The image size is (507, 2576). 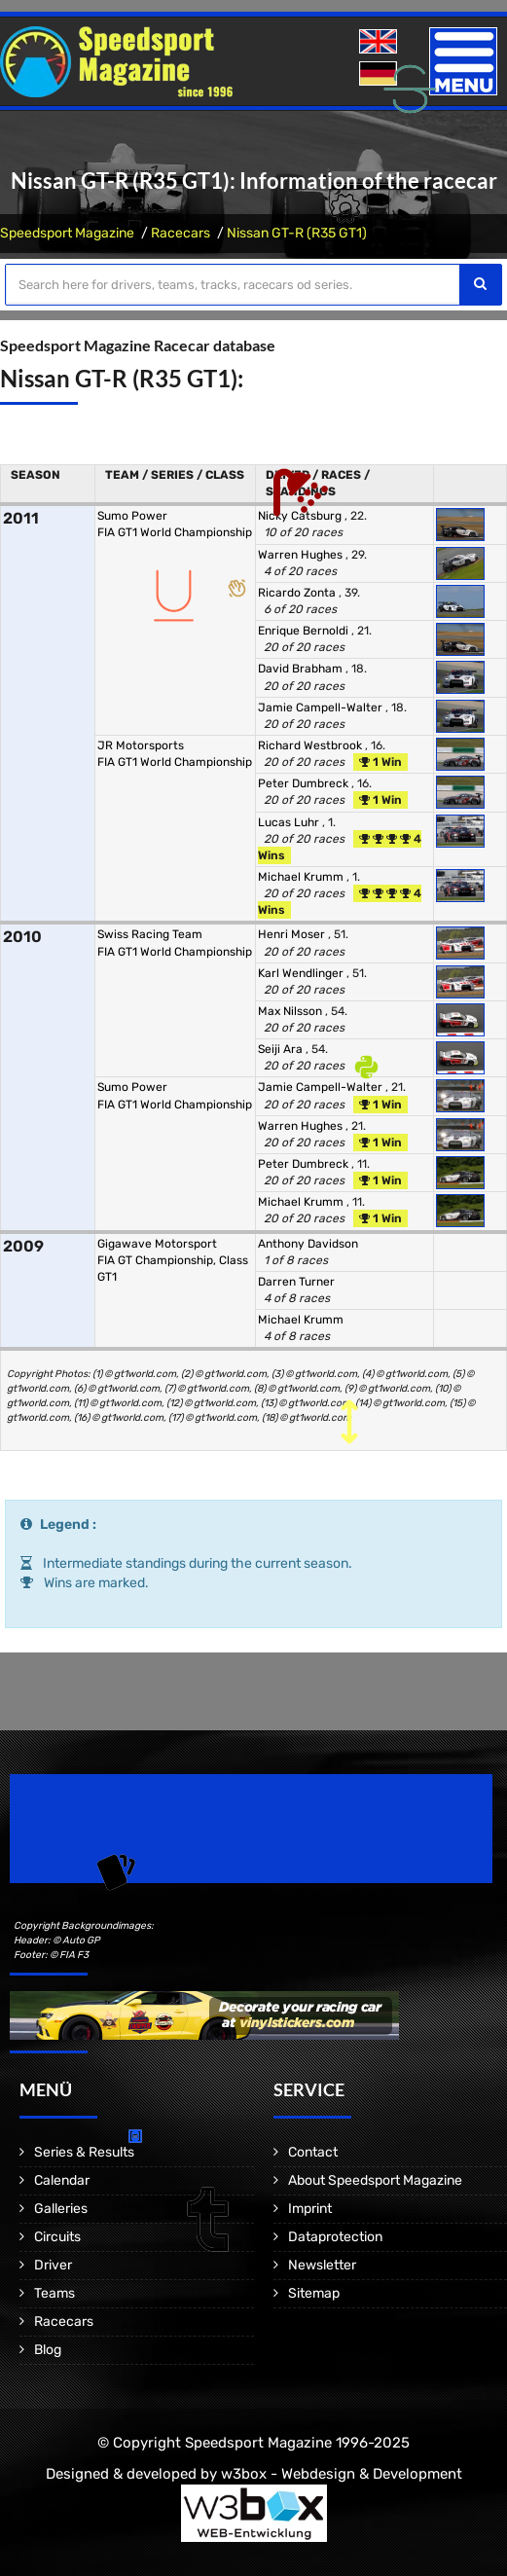 What do you see at coordinates (135, 2136) in the screenshot?
I see `open matrix messaging app` at bounding box center [135, 2136].